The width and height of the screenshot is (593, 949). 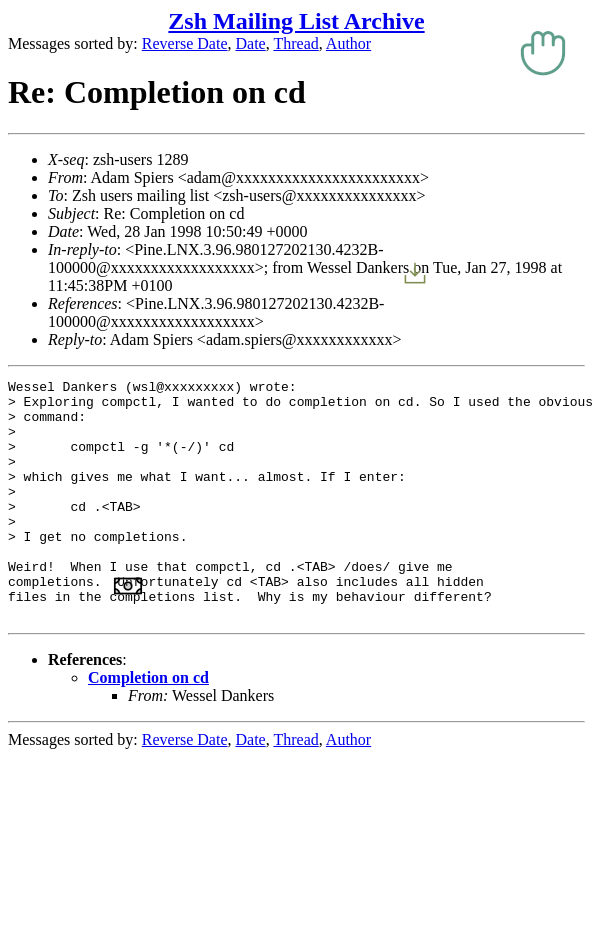 What do you see at coordinates (415, 274) in the screenshot?
I see `download a file or document` at bounding box center [415, 274].